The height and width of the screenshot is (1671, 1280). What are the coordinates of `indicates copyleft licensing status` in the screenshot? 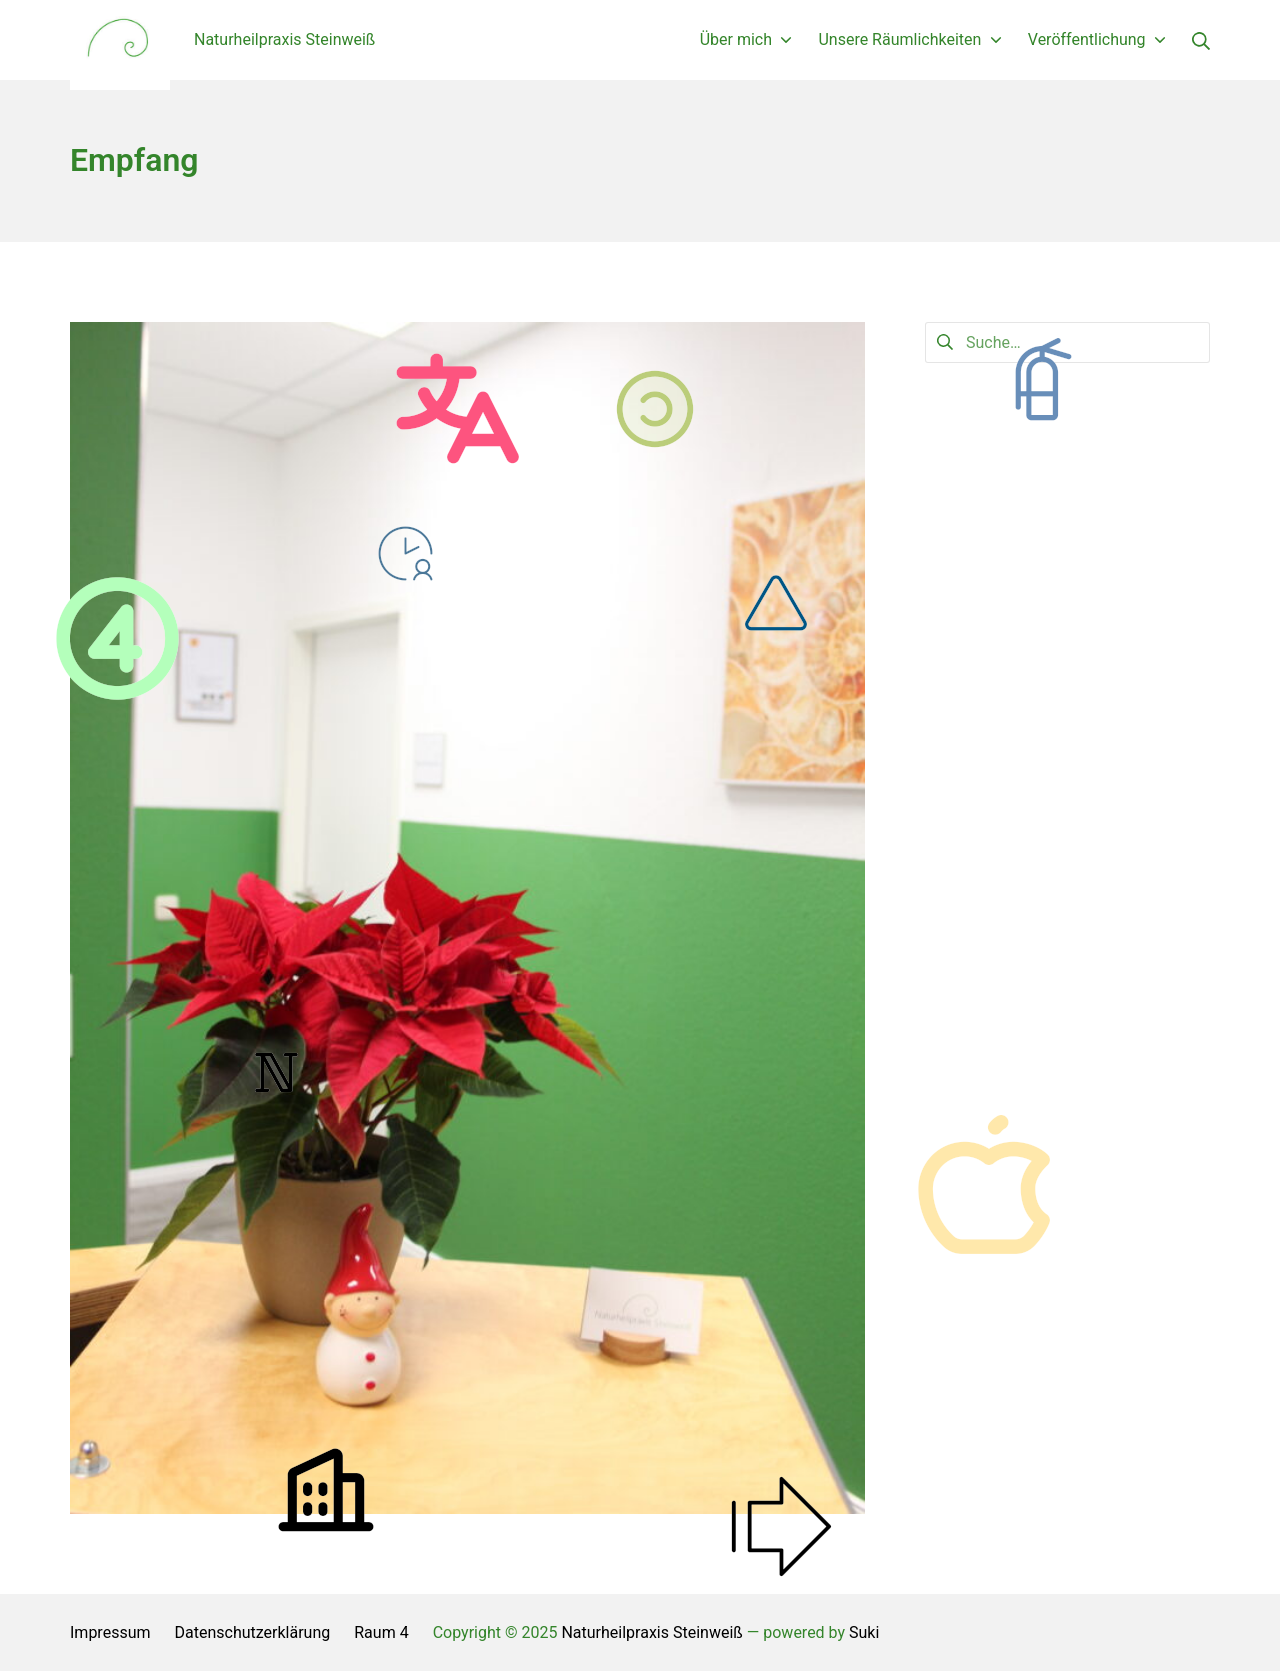 It's located at (655, 409).